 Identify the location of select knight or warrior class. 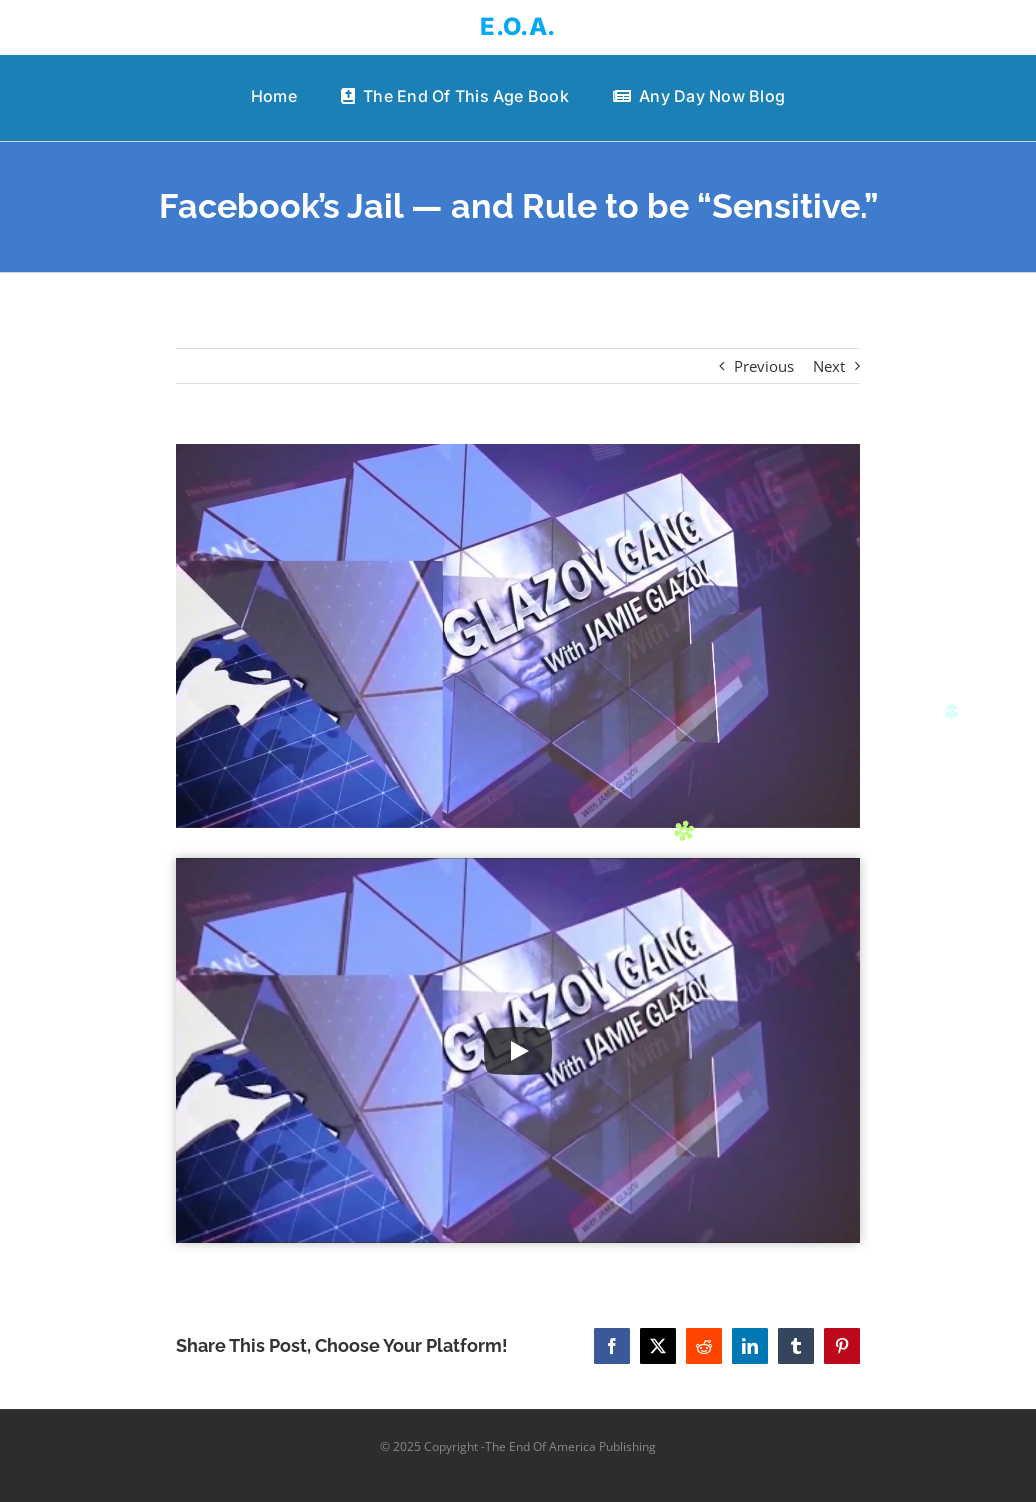
(951, 711).